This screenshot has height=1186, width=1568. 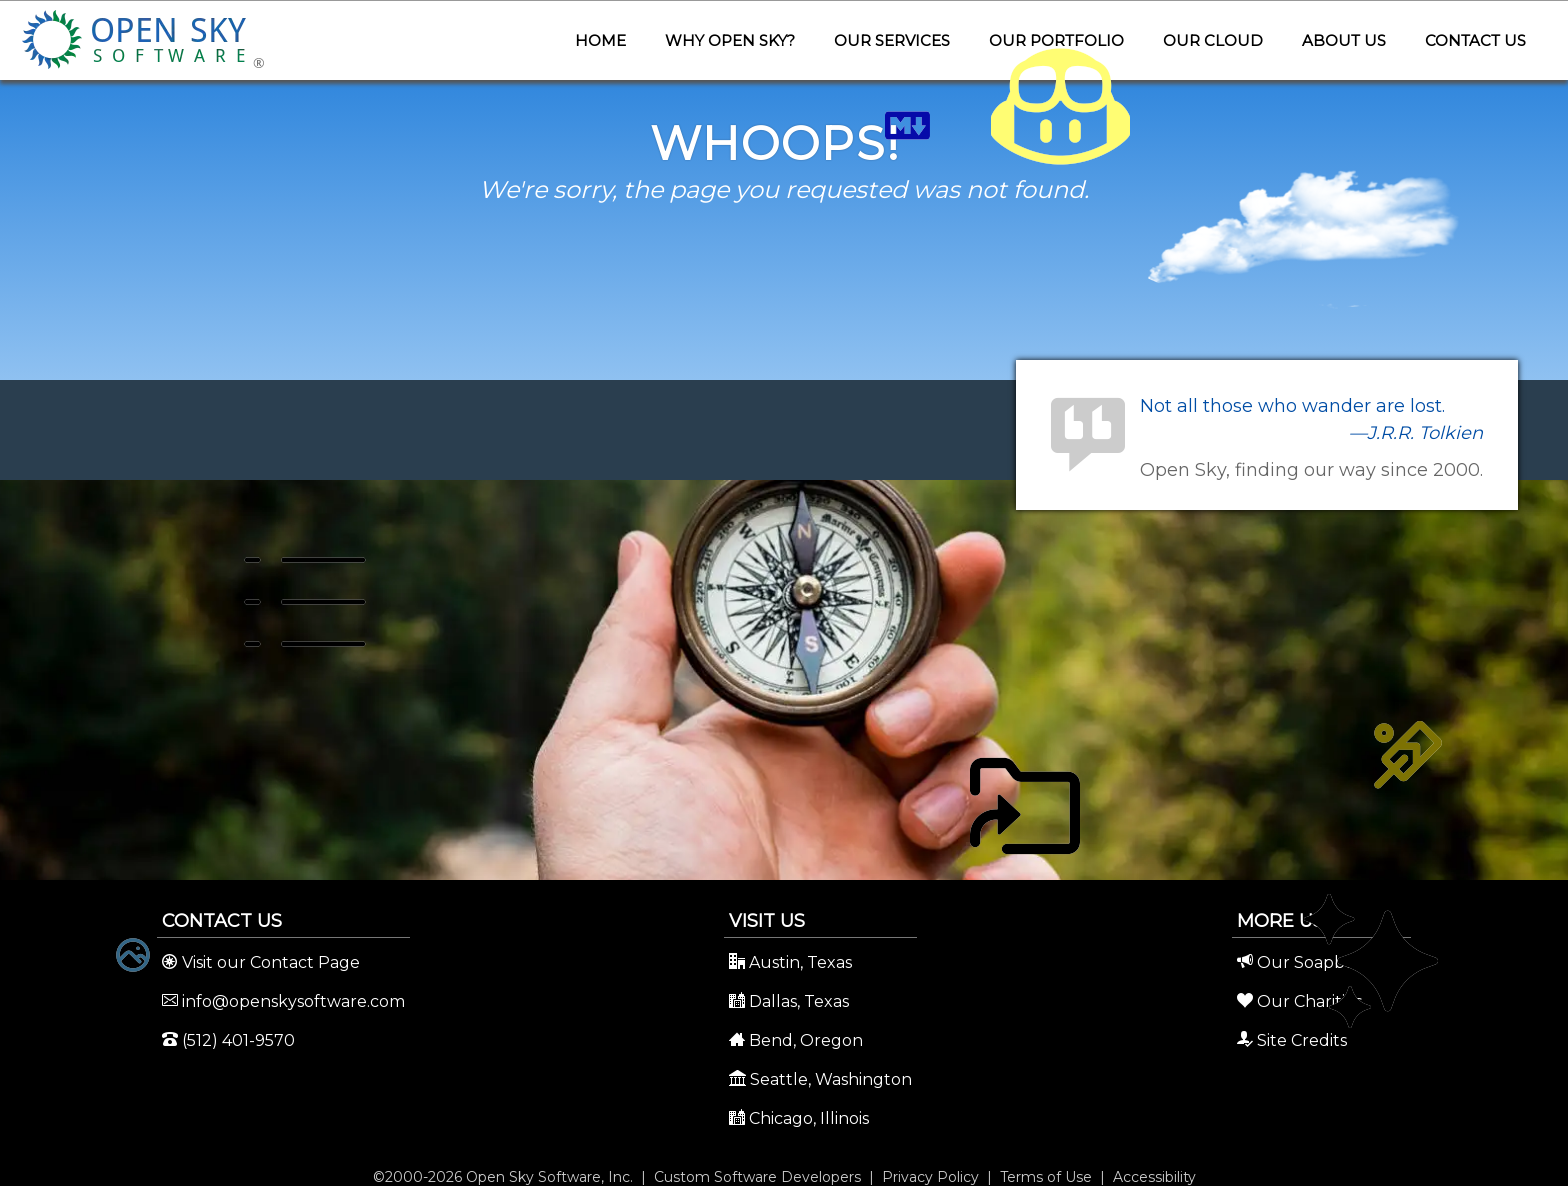 What do you see at coordinates (133, 955) in the screenshot?
I see `view photo gallery` at bounding box center [133, 955].